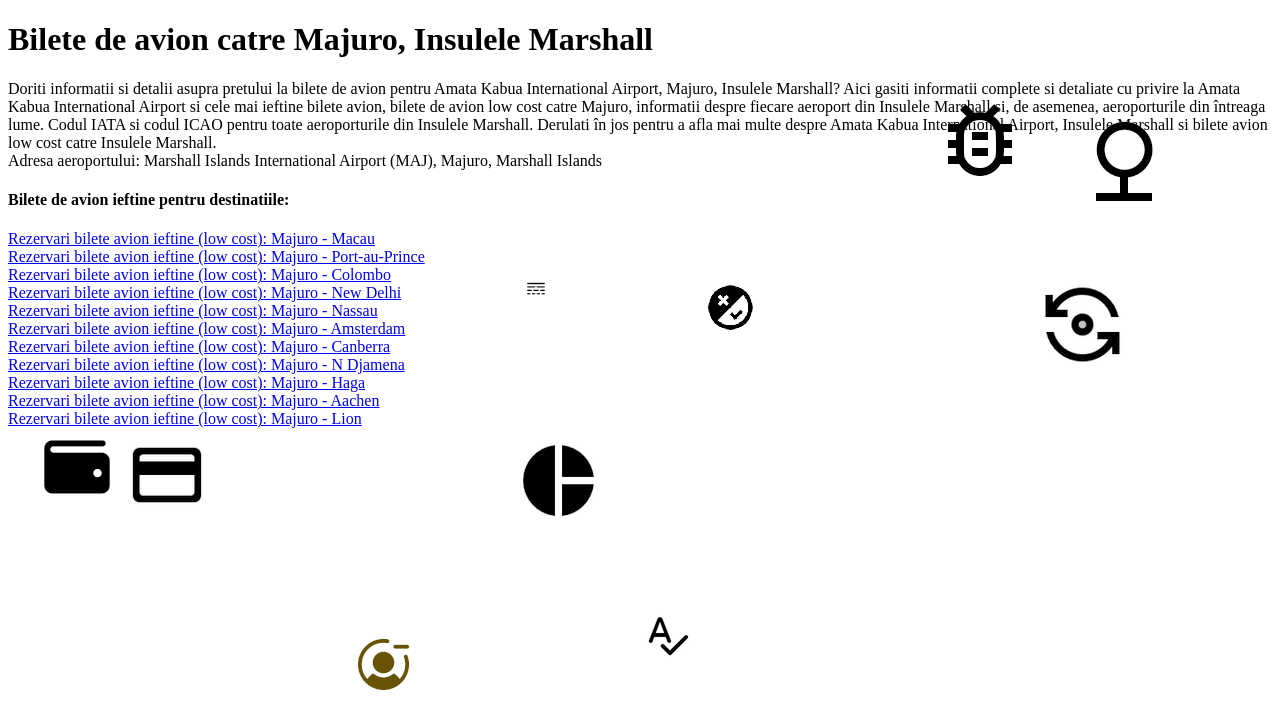  I want to click on access your wallet or payment methods, so click(77, 469).